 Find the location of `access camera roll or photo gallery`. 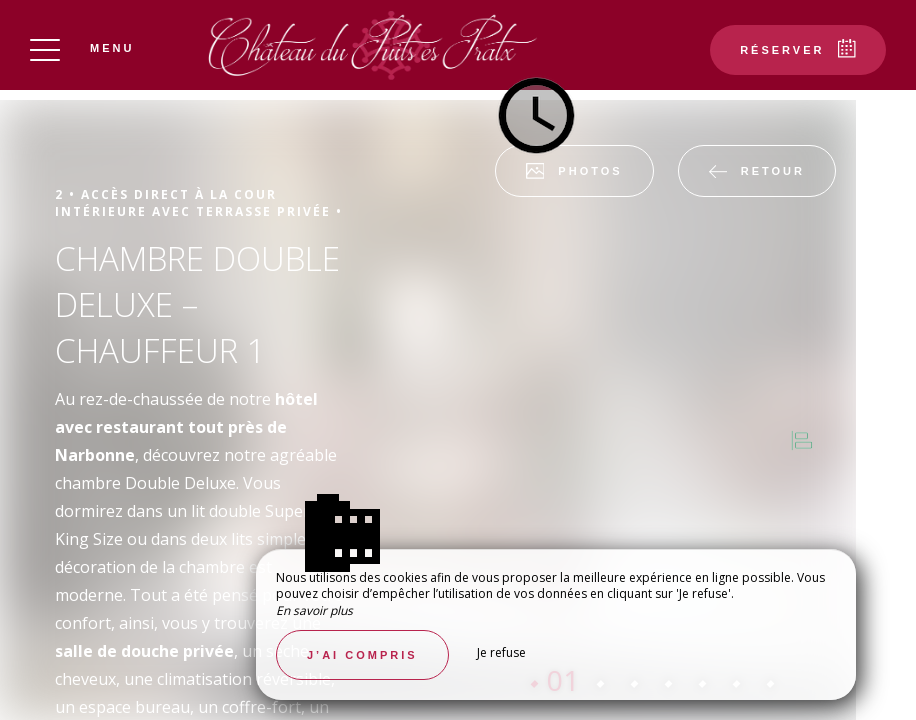

access camera roll or photo gallery is located at coordinates (342, 534).